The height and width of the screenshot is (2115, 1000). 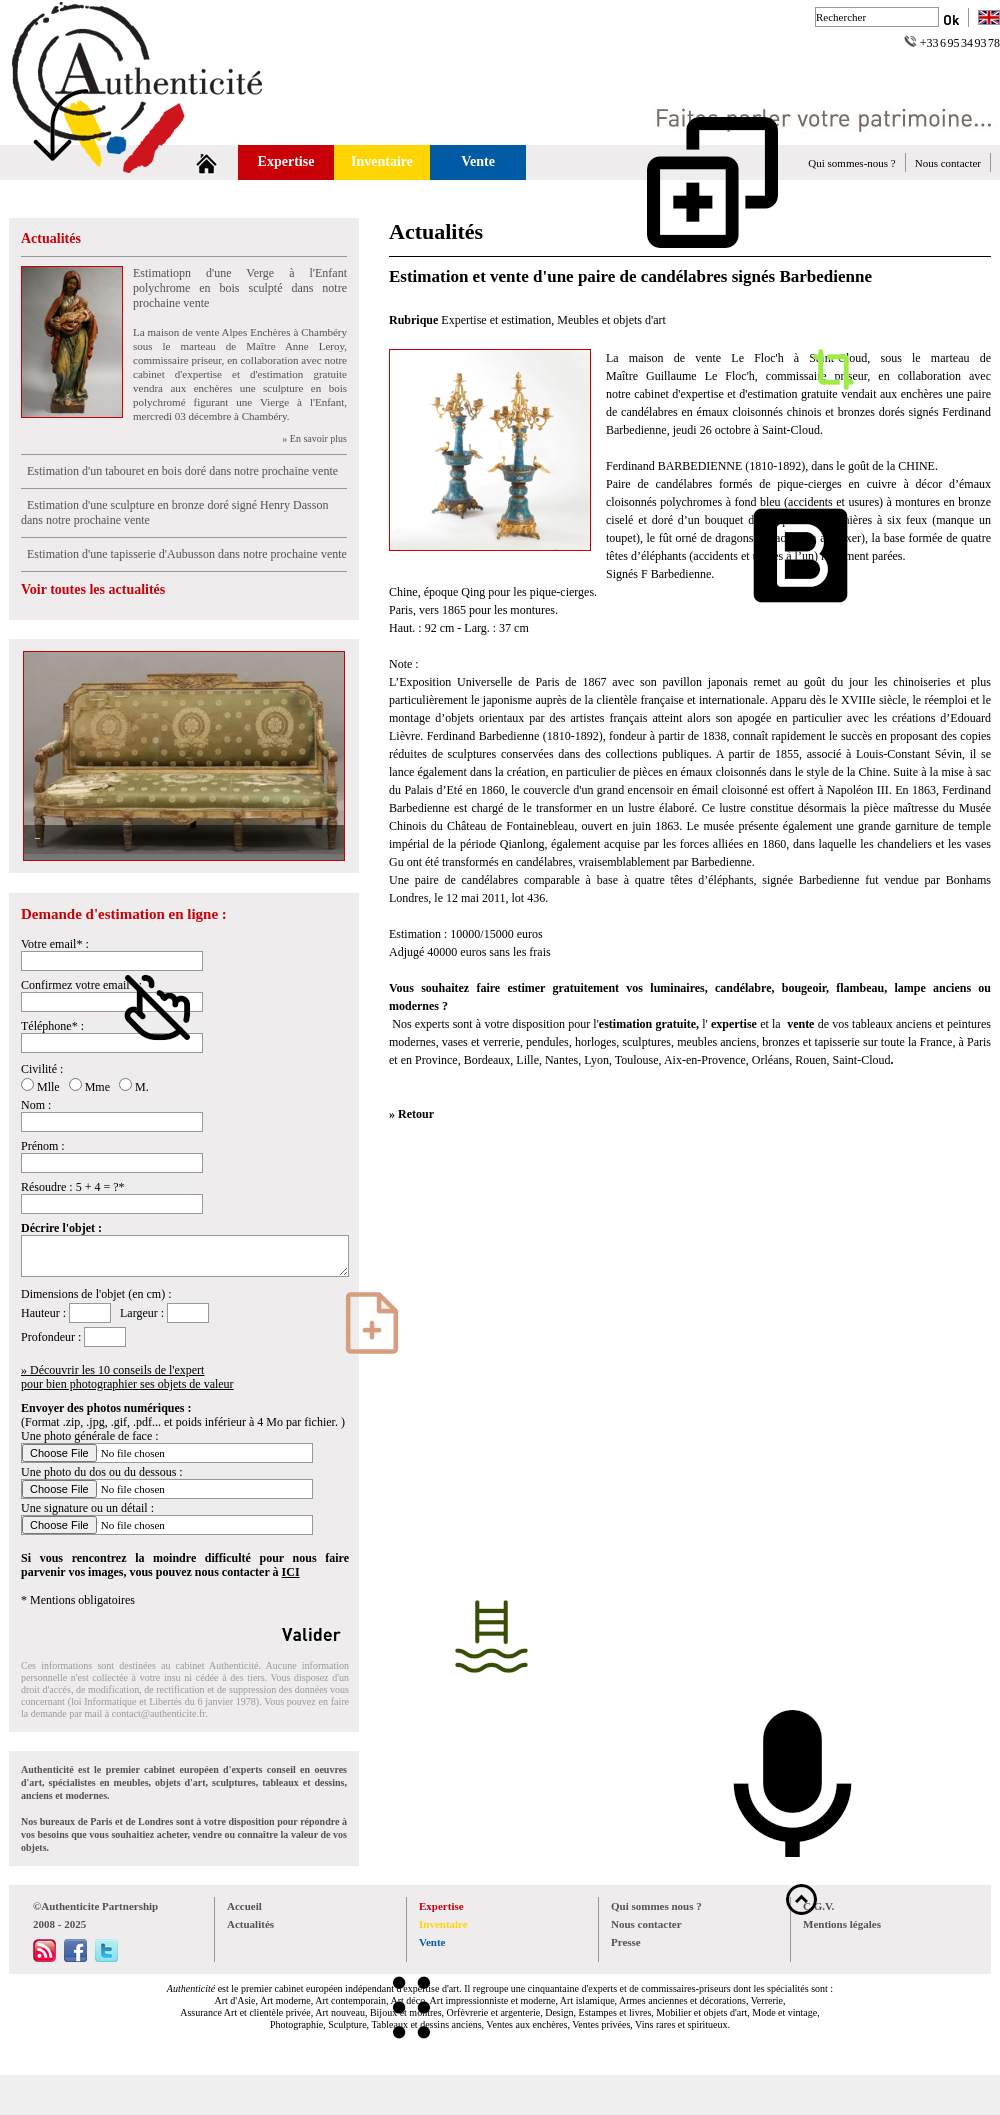 I want to click on duplicate or copy an item, so click(x=712, y=182).